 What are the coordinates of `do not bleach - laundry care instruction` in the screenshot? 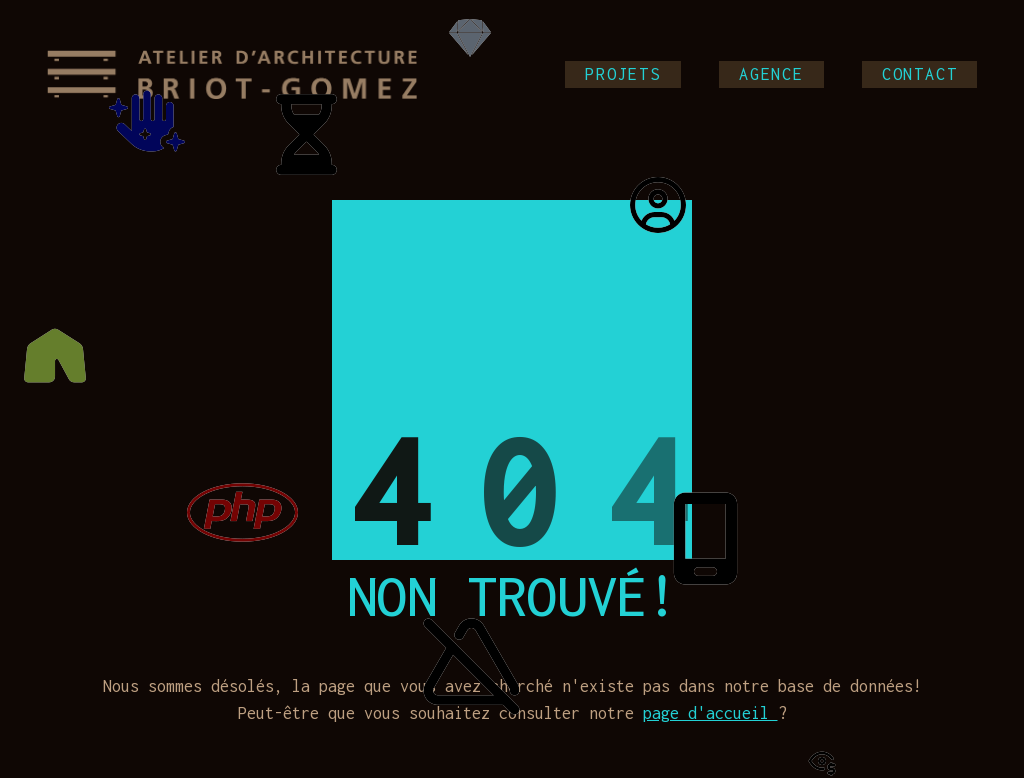 It's located at (471, 666).